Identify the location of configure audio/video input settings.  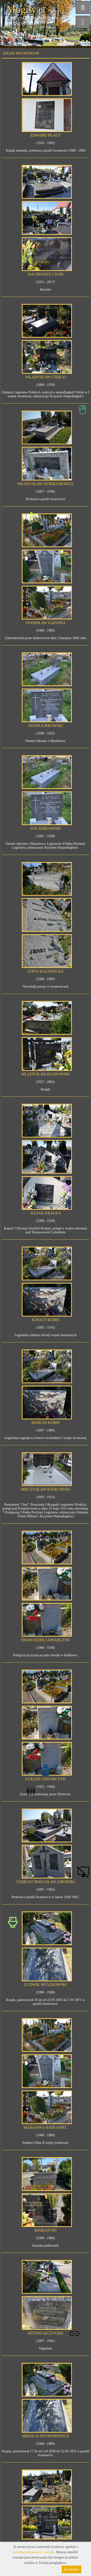
(31, 1791).